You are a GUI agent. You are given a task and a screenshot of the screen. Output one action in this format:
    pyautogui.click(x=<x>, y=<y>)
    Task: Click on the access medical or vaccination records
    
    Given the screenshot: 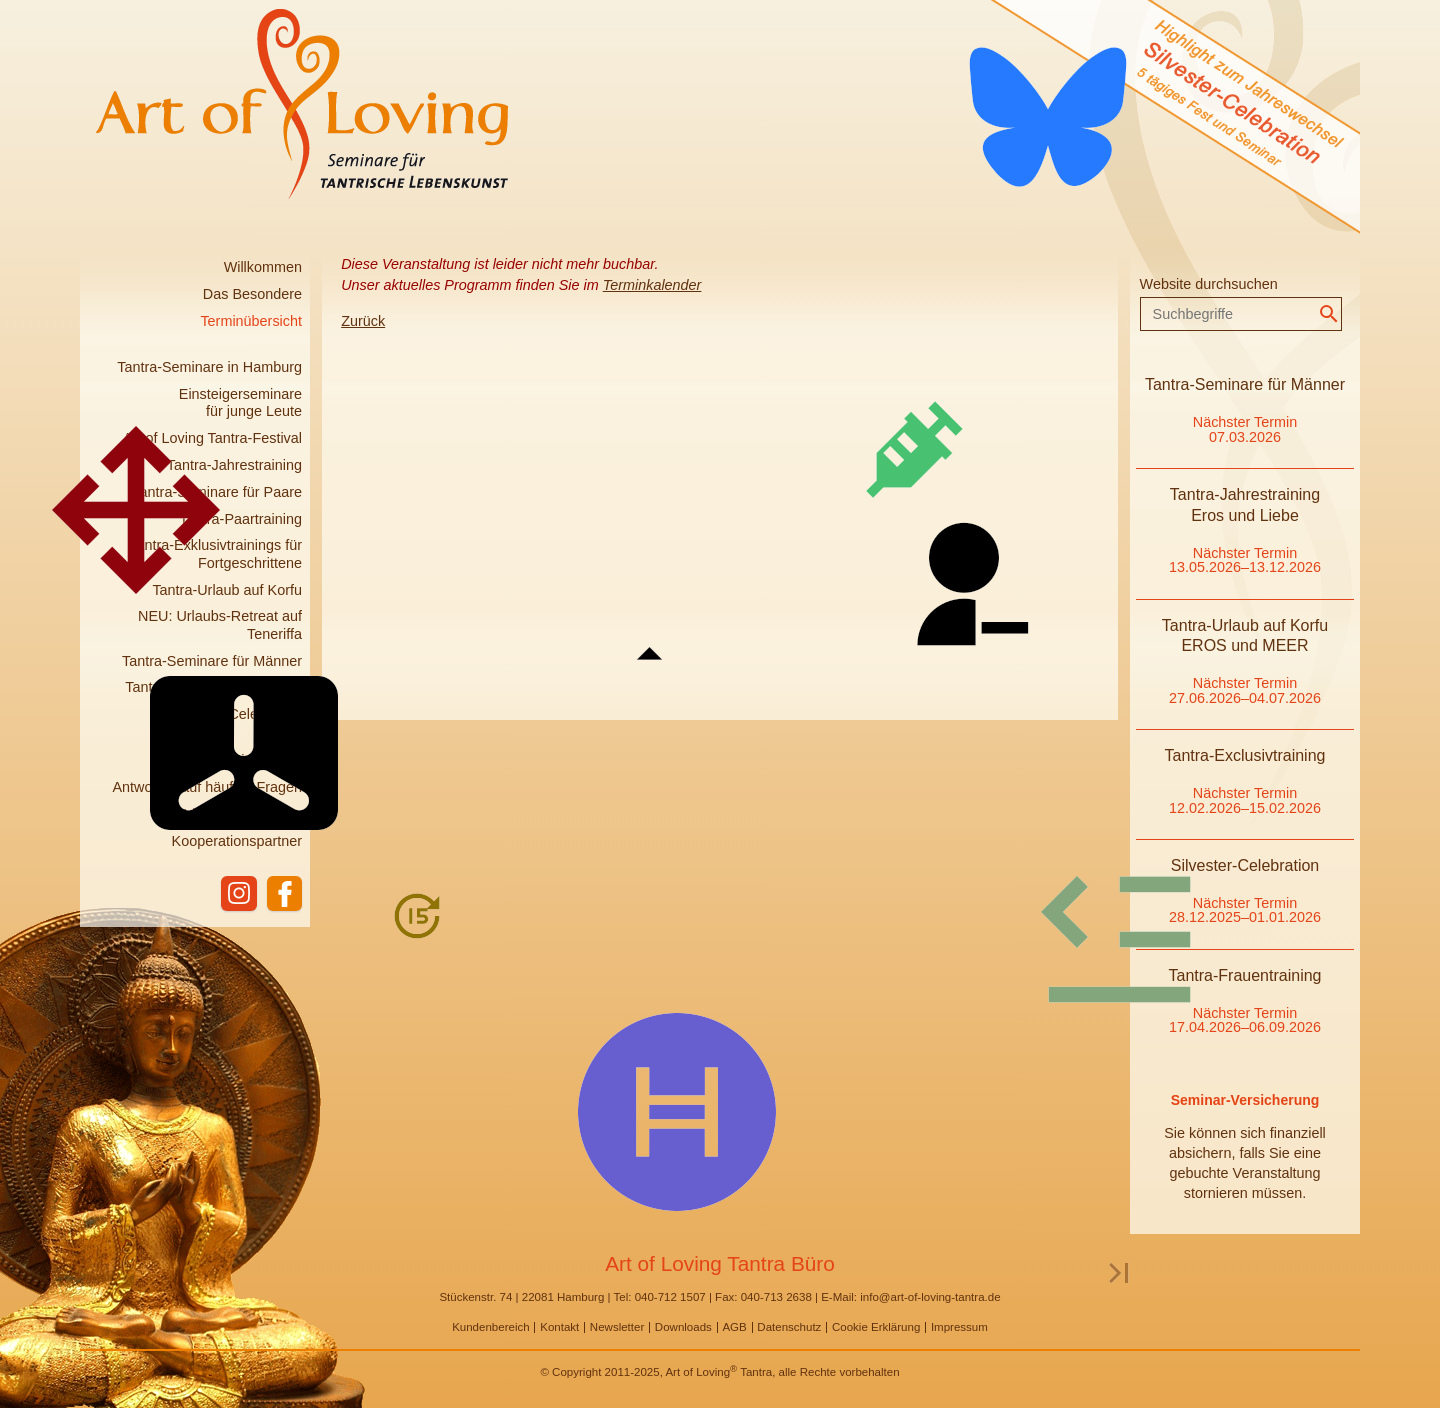 What is the action you would take?
    pyautogui.click(x=915, y=448)
    